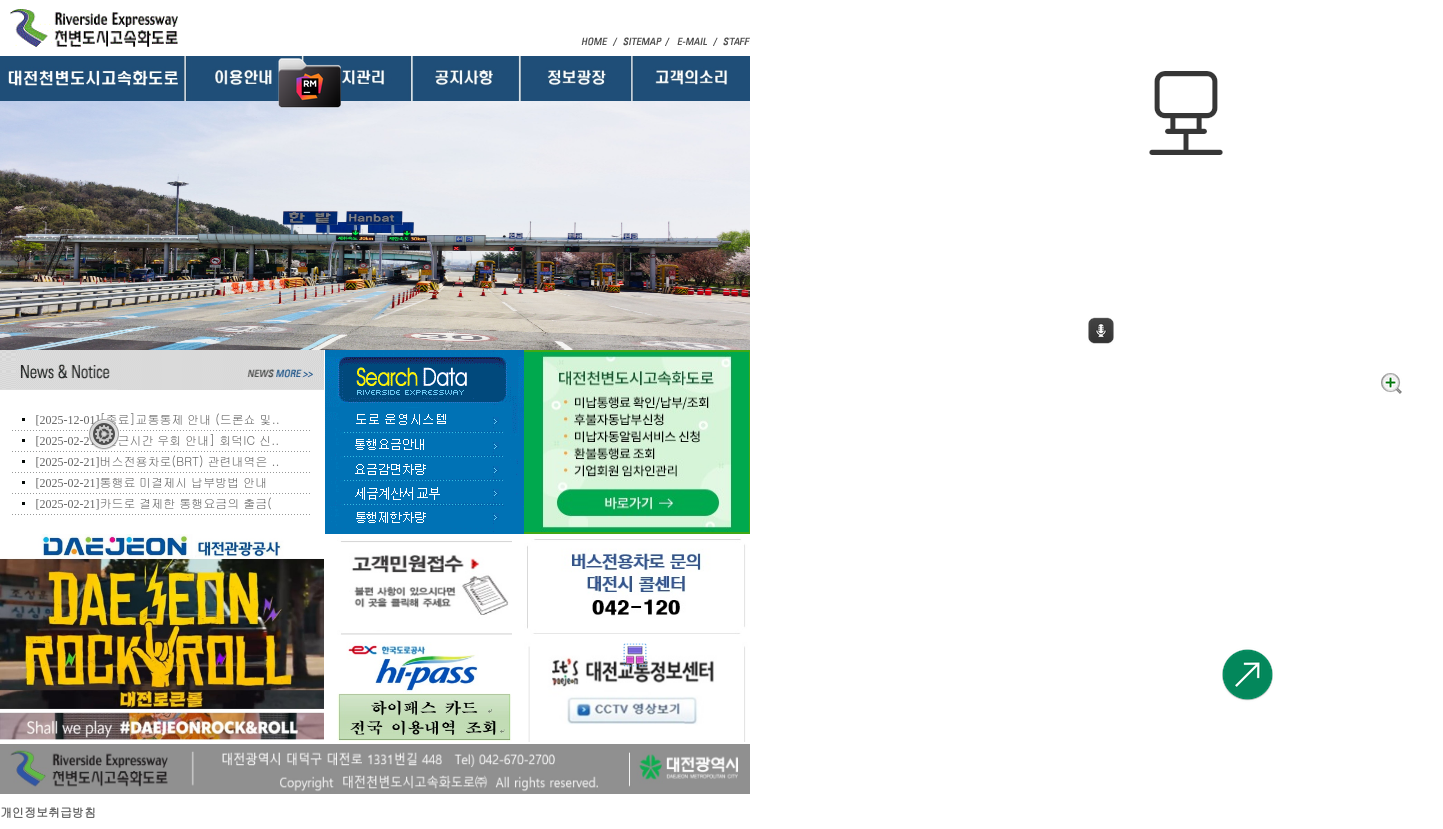 The image size is (1443, 829). I want to click on view or edit document properties, so click(104, 434).